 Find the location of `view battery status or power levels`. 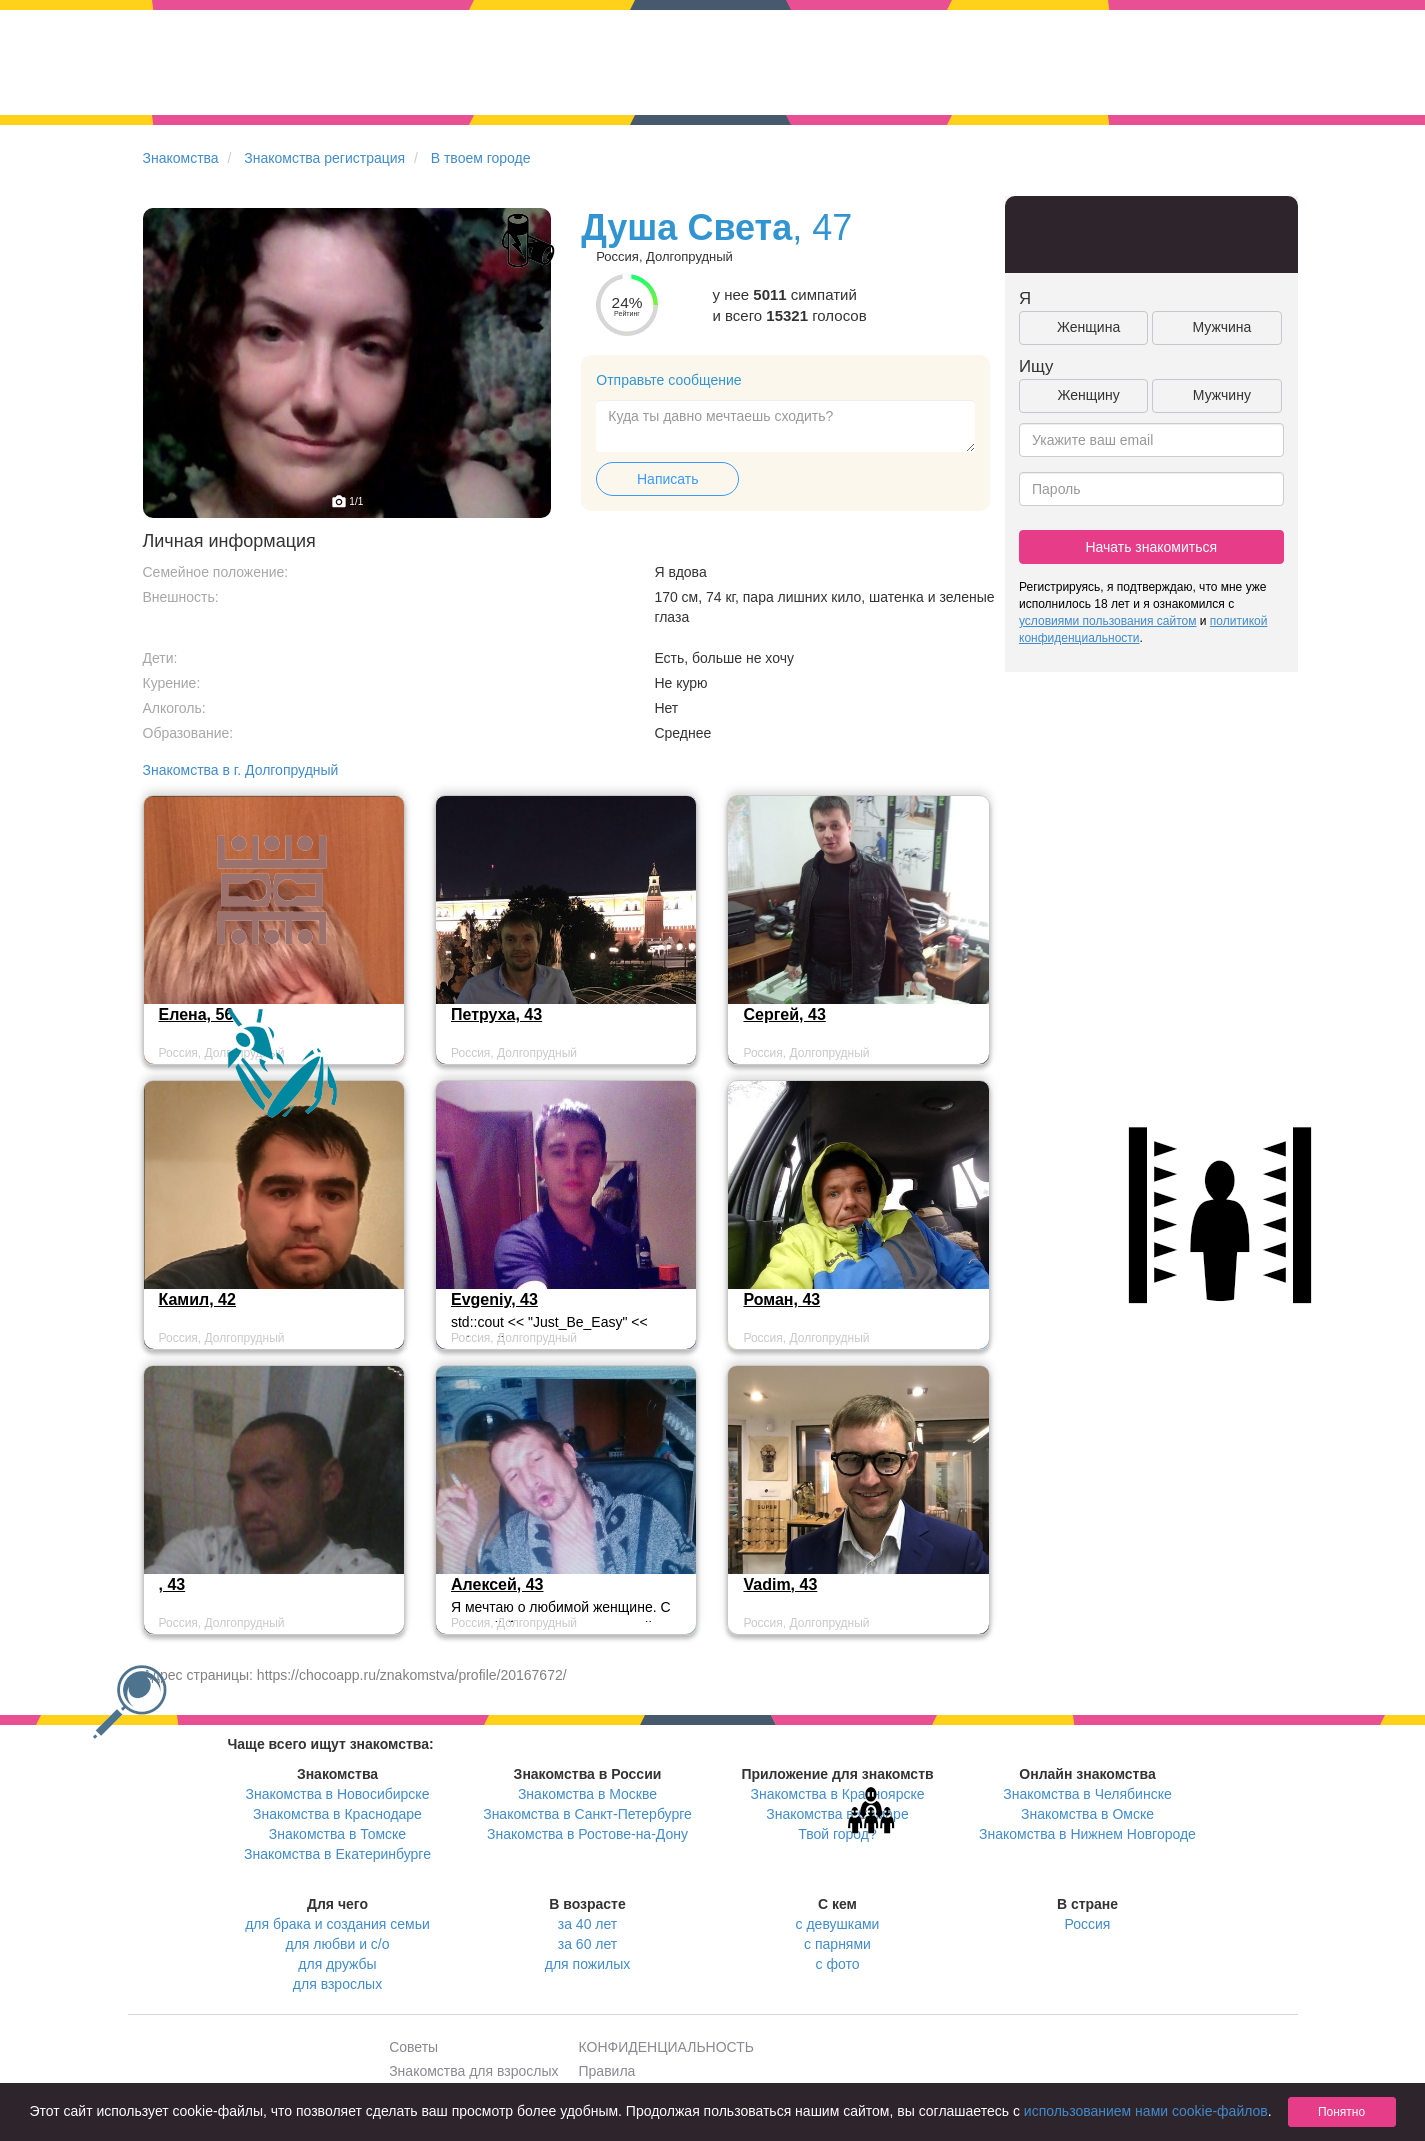

view battery status or power levels is located at coordinates (528, 240).